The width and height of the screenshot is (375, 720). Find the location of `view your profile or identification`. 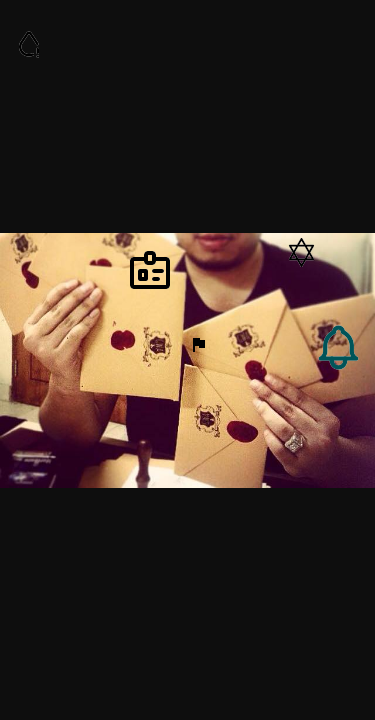

view your profile or identification is located at coordinates (150, 271).